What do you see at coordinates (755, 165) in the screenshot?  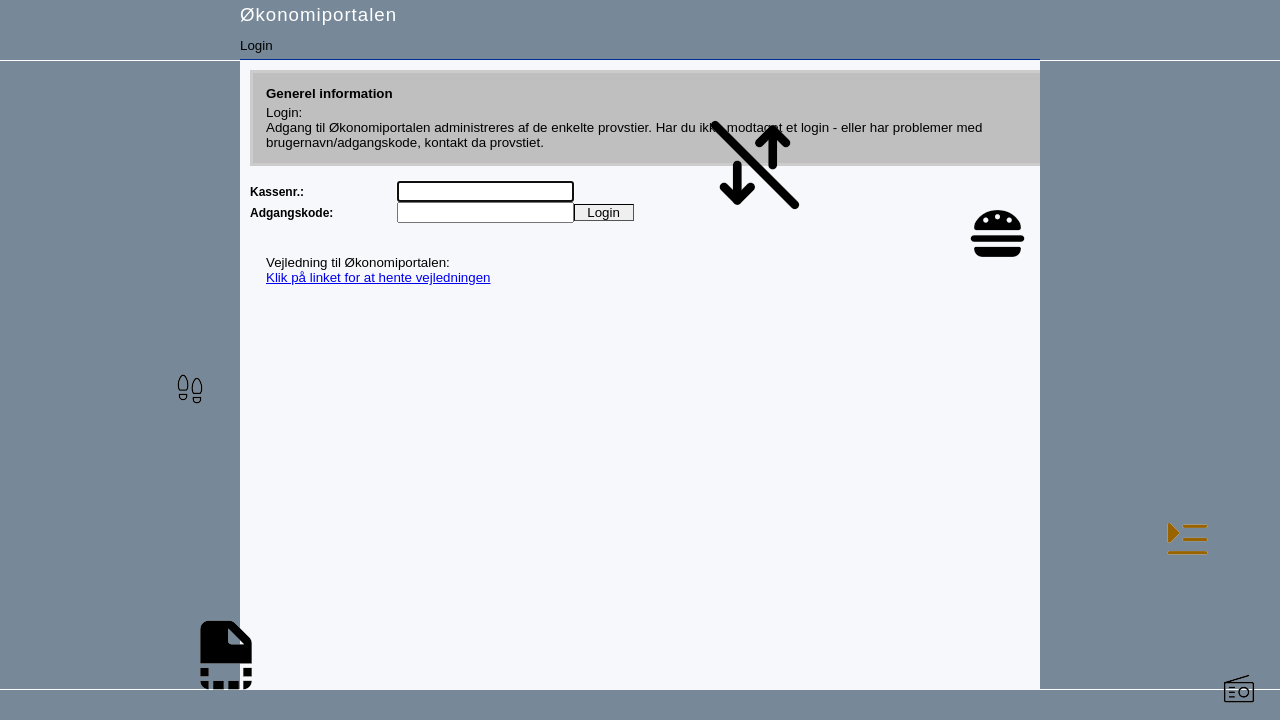 I see `mobile data is disabled` at bounding box center [755, 165].